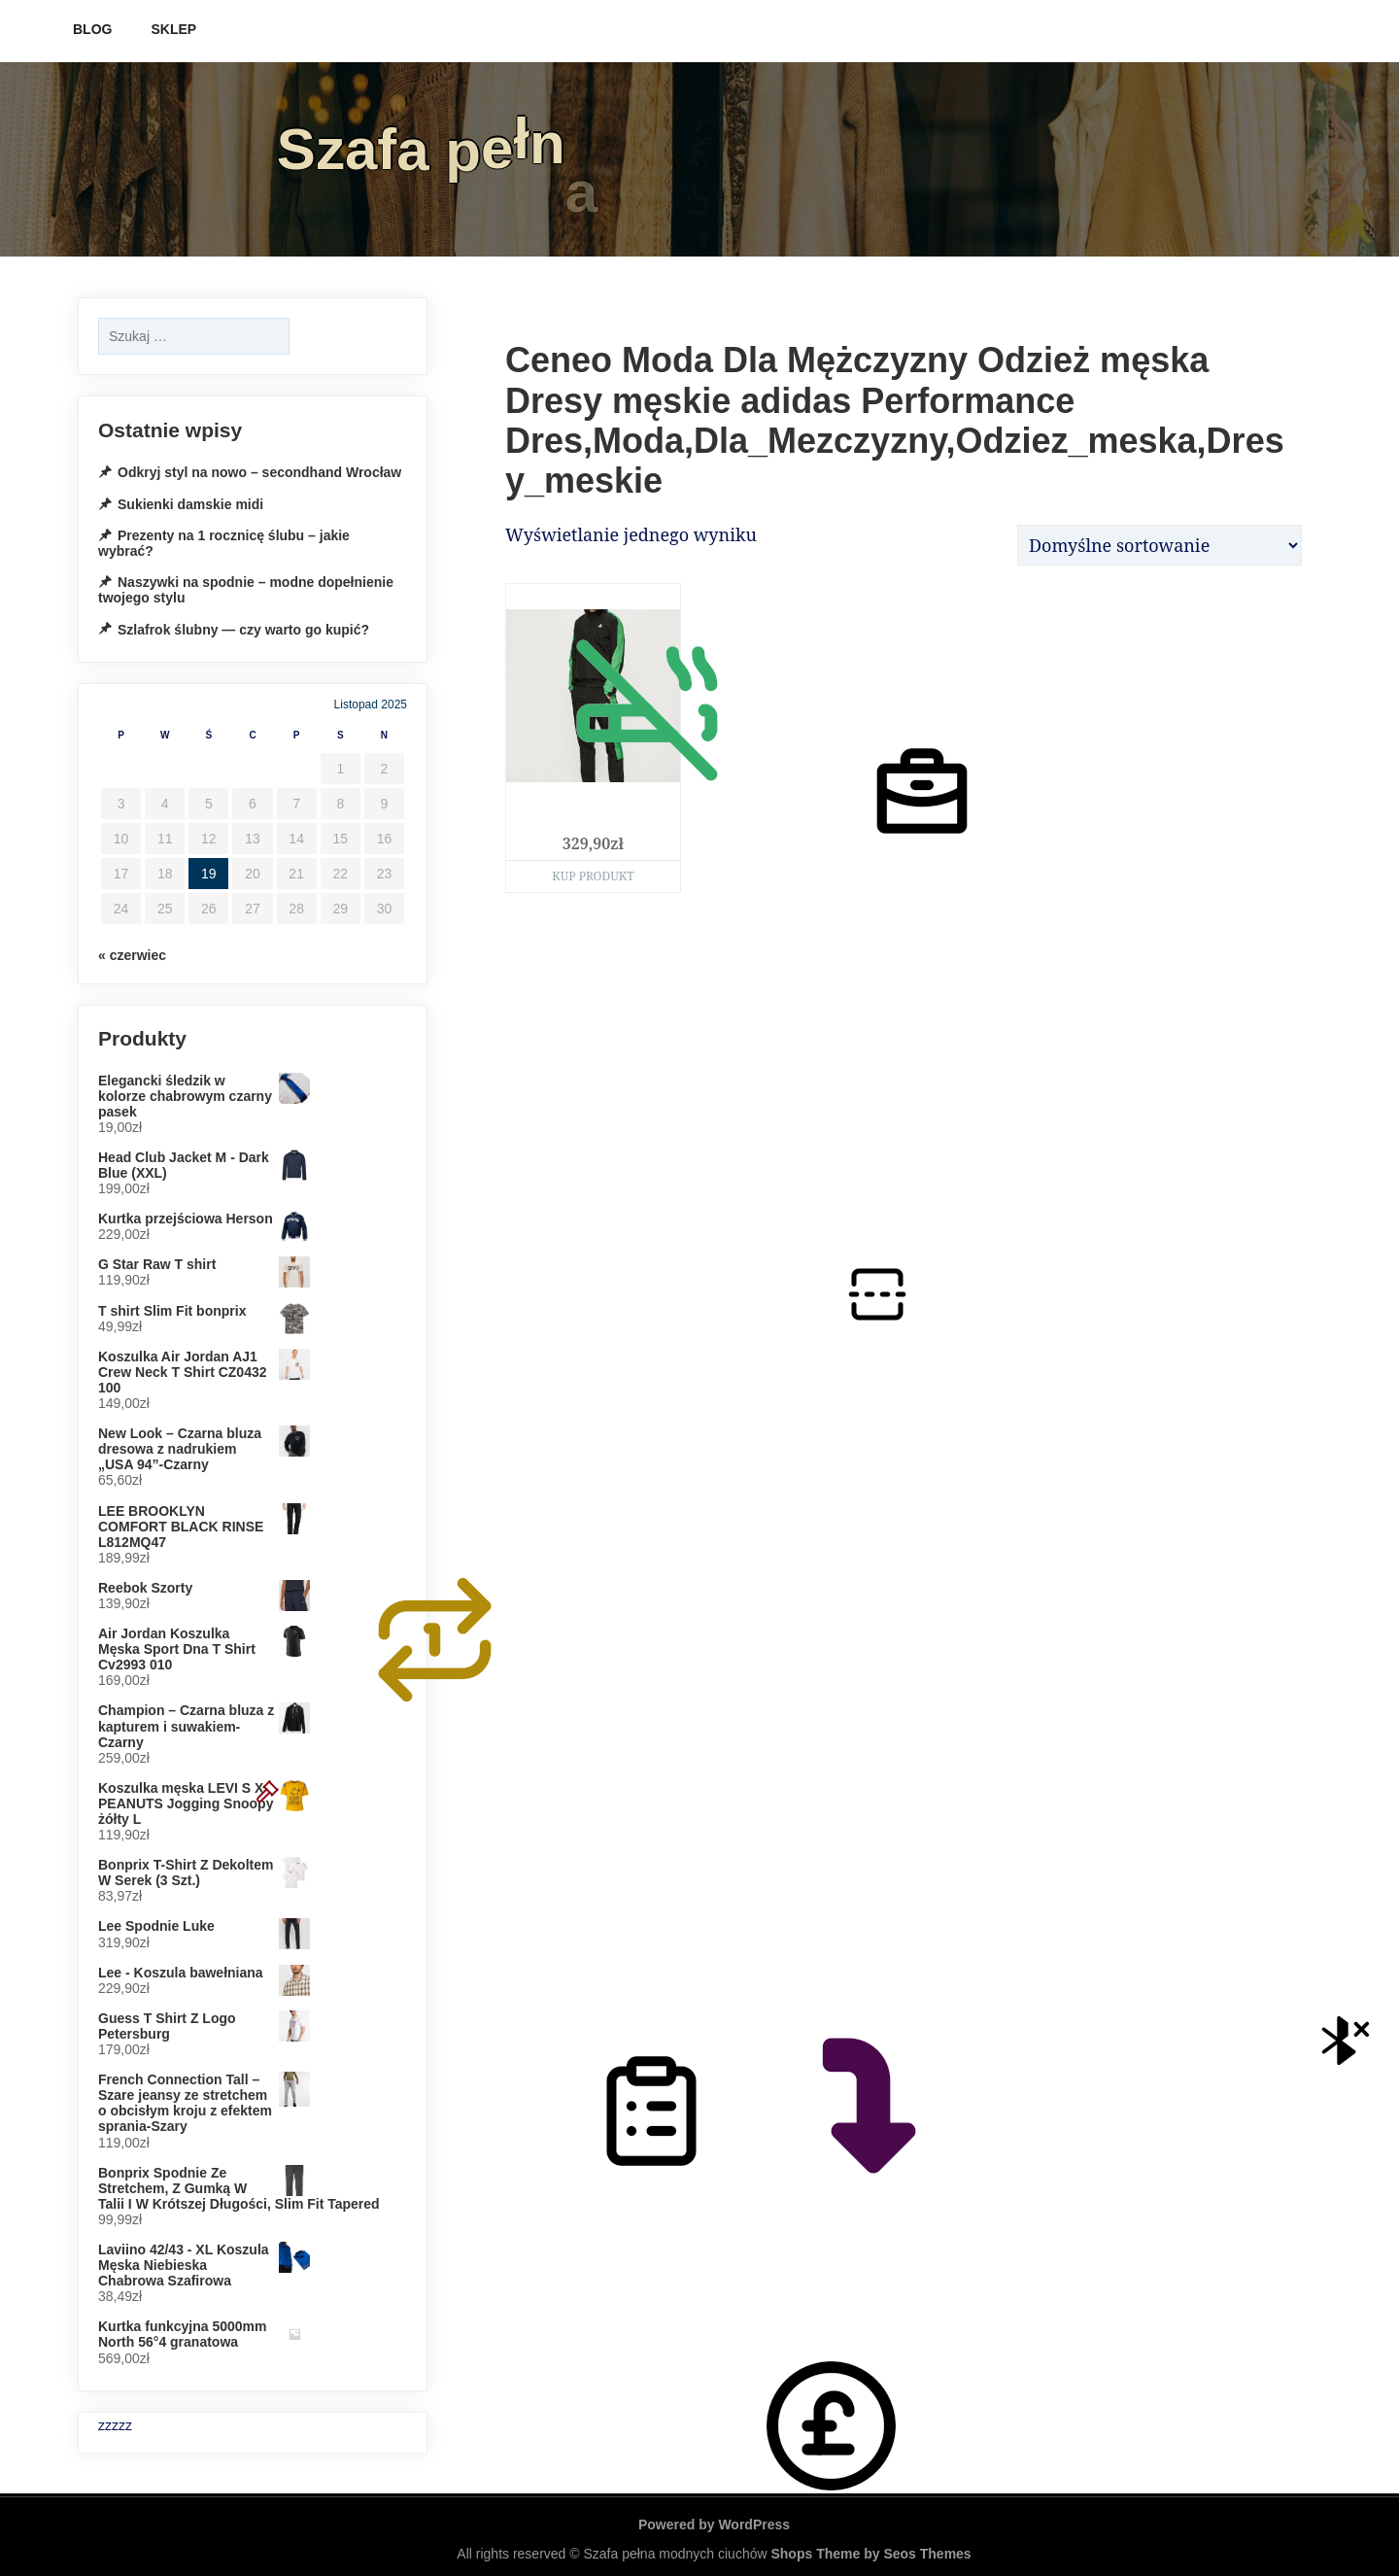  What do you see at coordinates (267, 1791) in the screenshot?
I see `access legal or court-related features` at bounding box center [267, 1791].